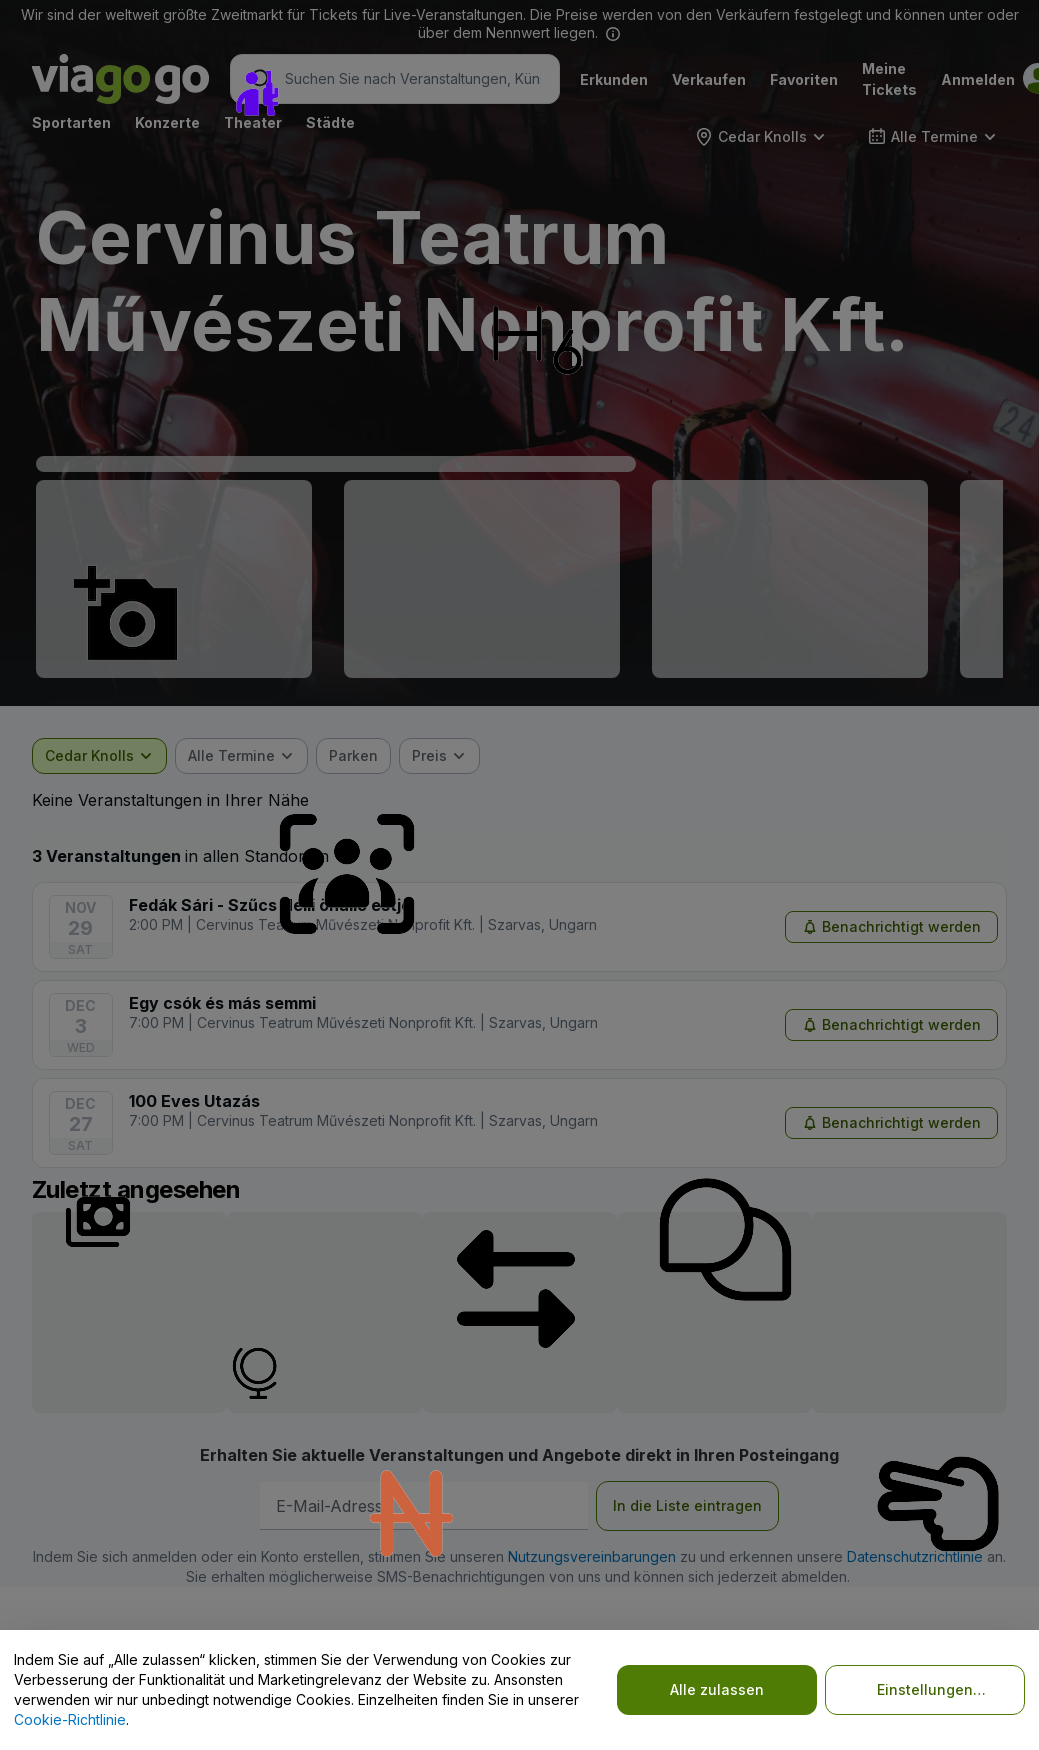  What do you see at coordinates (347, 874) in the screenshot?
I see `scan or detect people in frame` at bounding box center [347, 874].